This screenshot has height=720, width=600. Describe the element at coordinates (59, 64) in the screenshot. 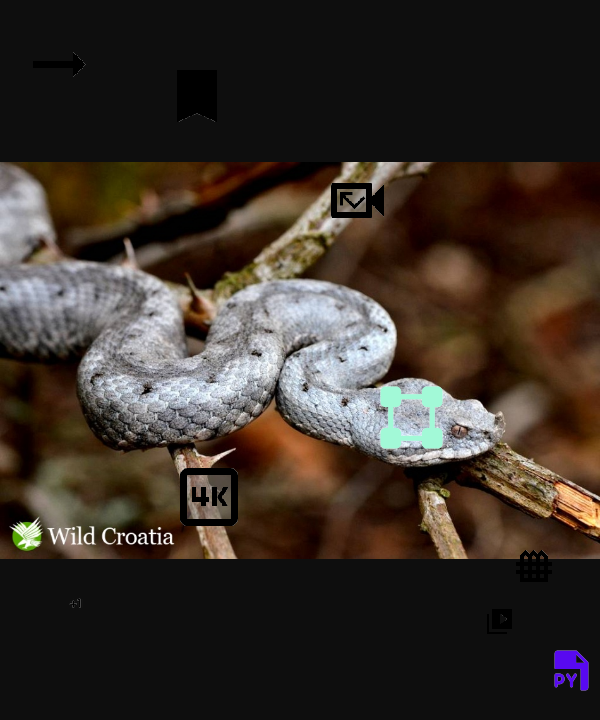

I see `proceed to the next step` at that location.